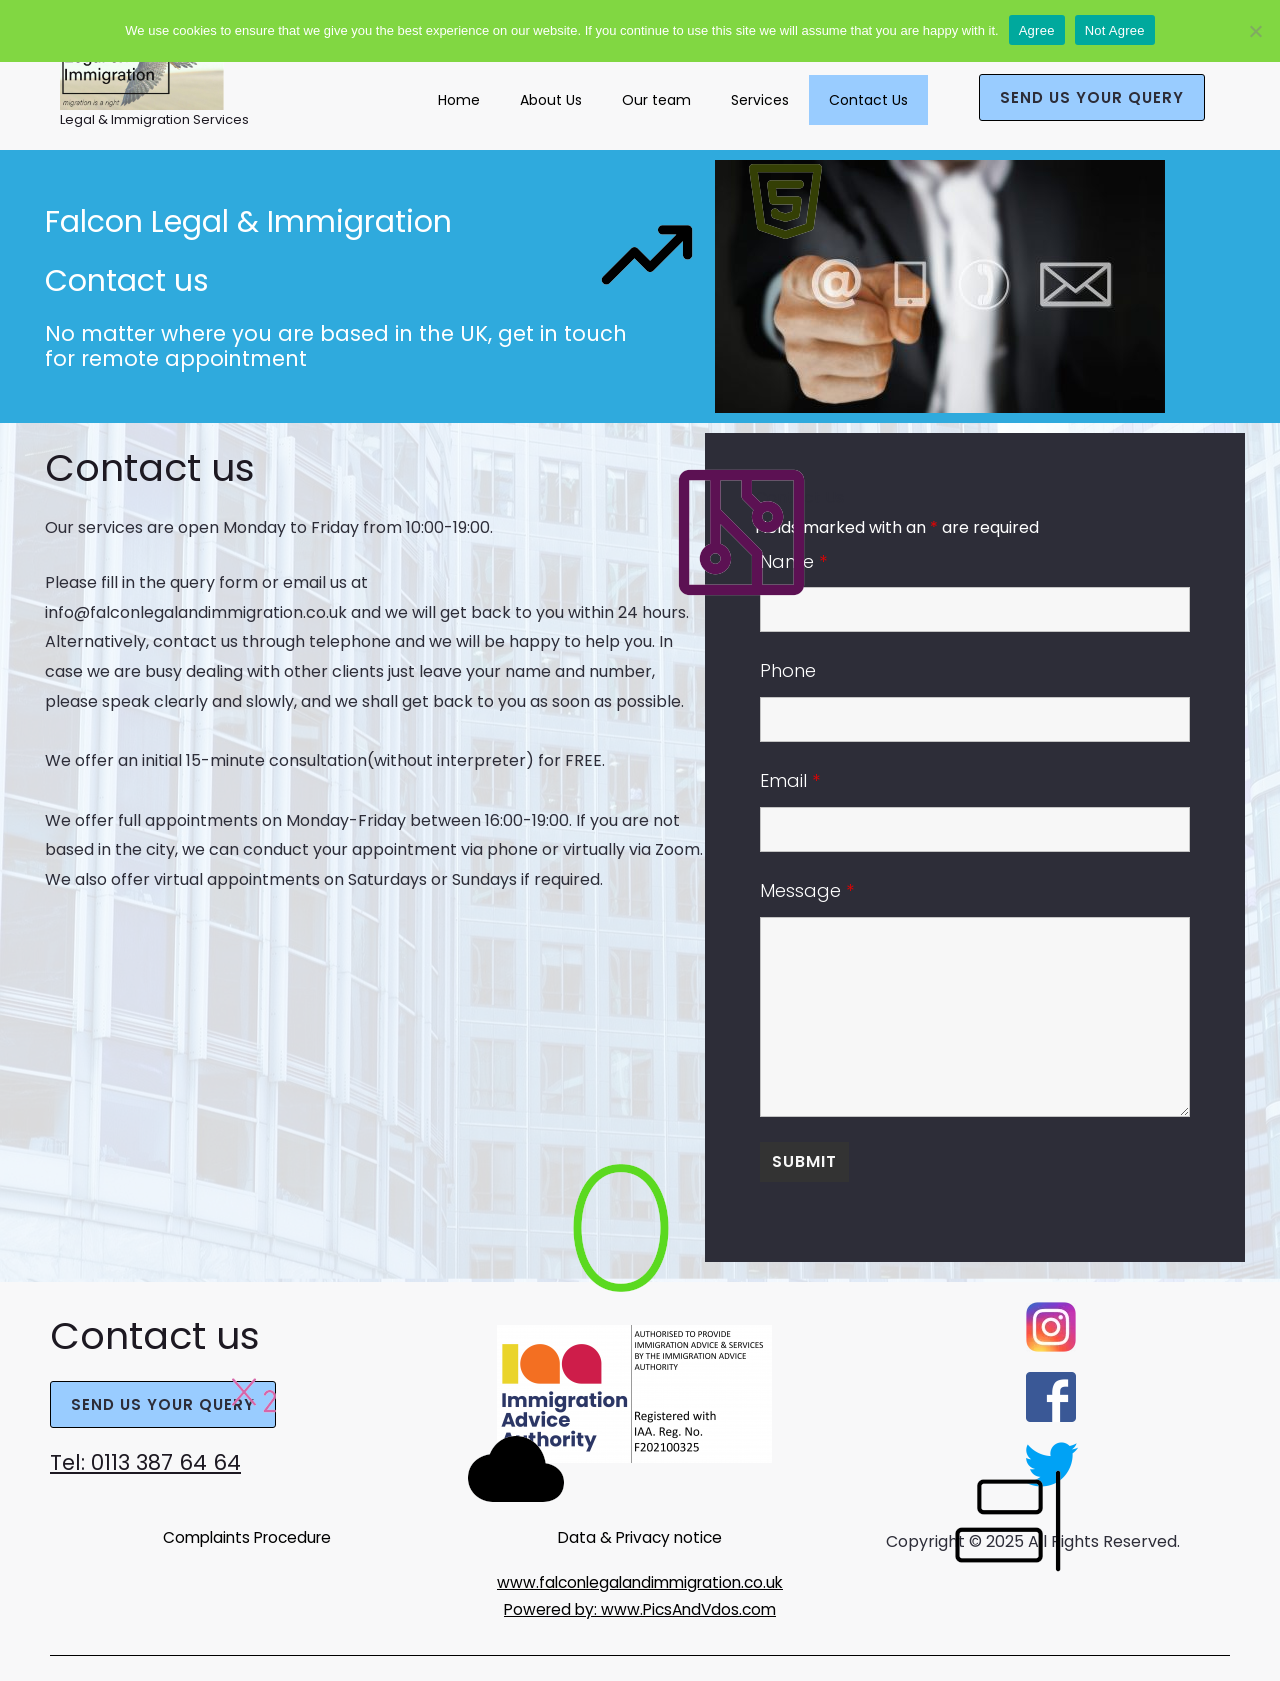 Image resolution: width=1280 pixels, height=1681 pixels. I want to click on indicates zero items or empty count, so click(621, 1228).